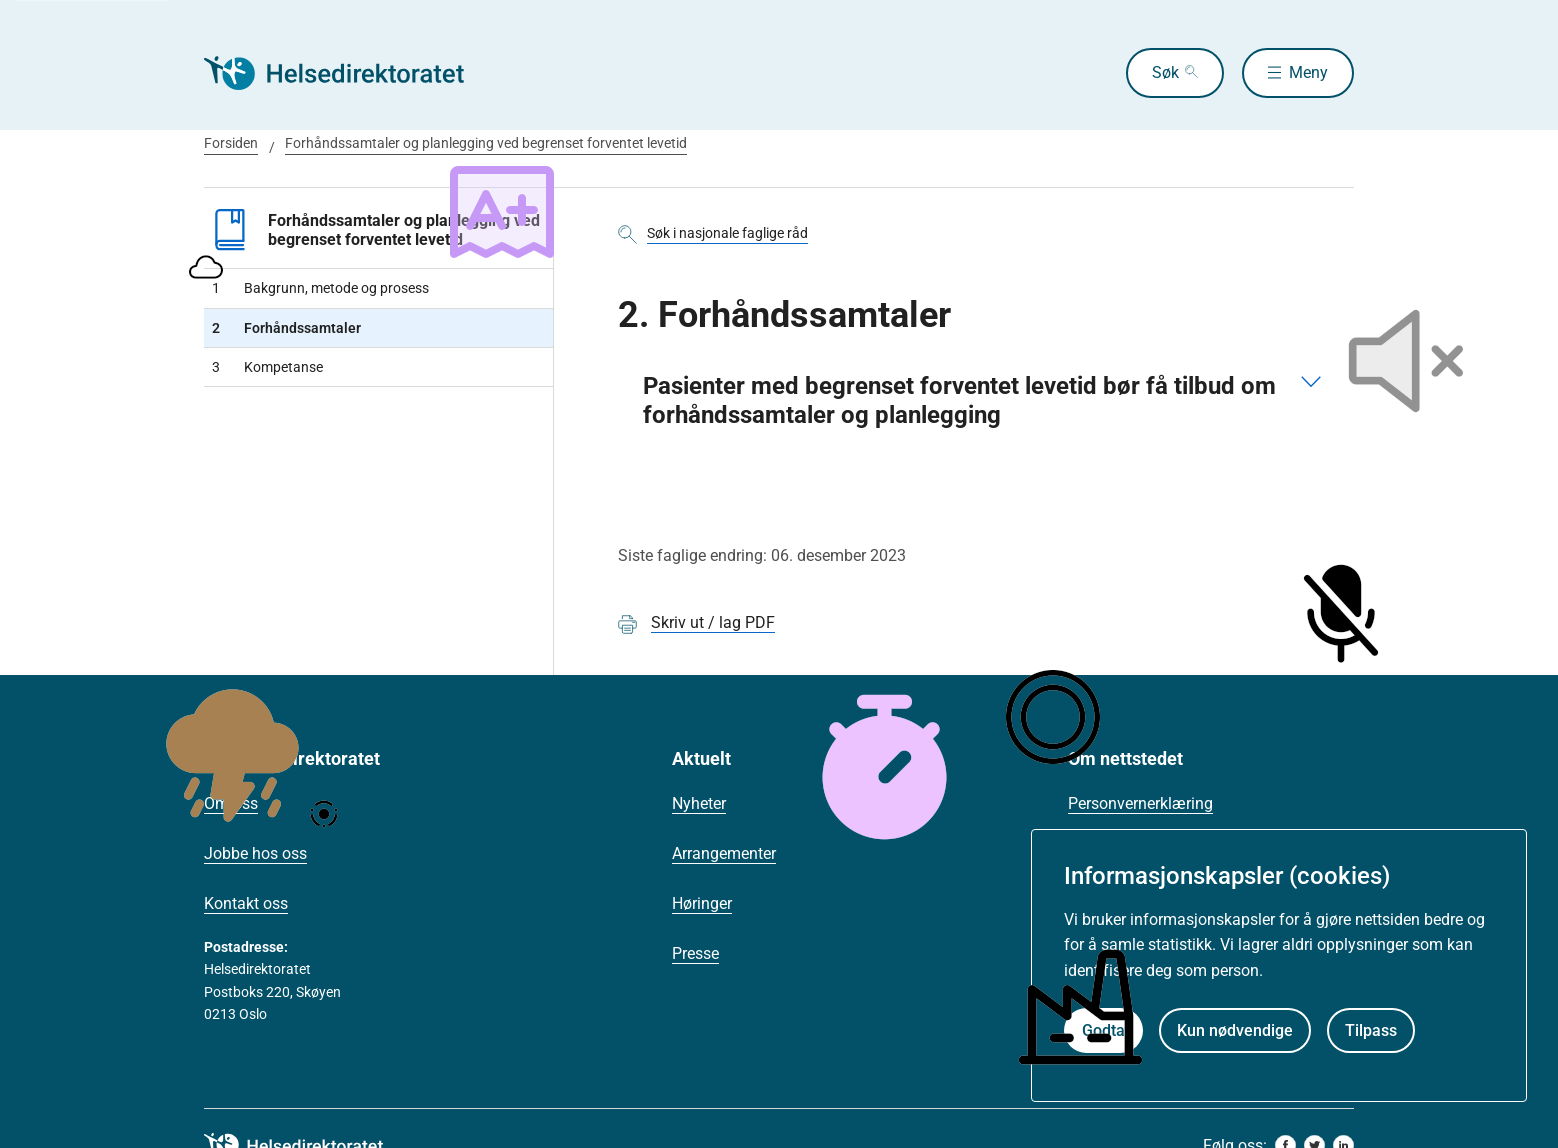 The image size is (1558, 1148). I want to click on mute your microphone, so click(1341, 612).